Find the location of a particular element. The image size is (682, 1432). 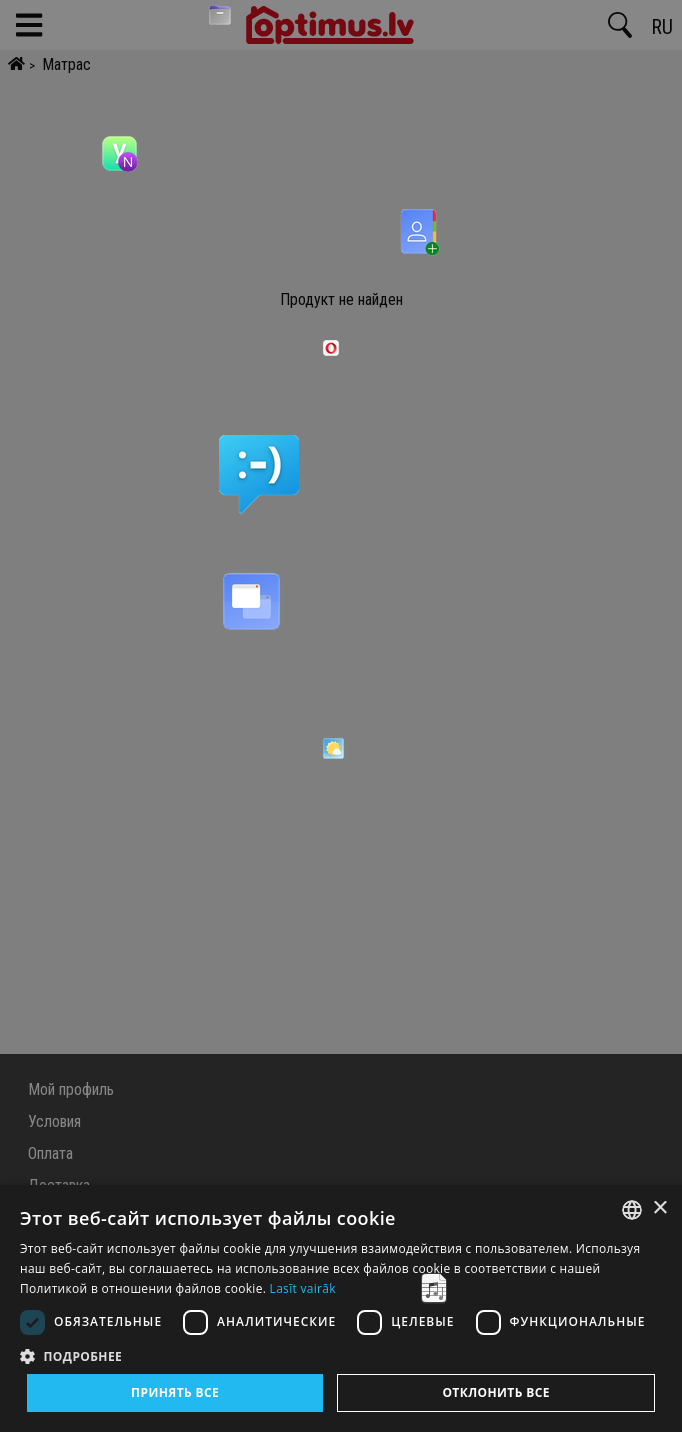

a lilypond music notation file is located at coordinates (434, 1288).